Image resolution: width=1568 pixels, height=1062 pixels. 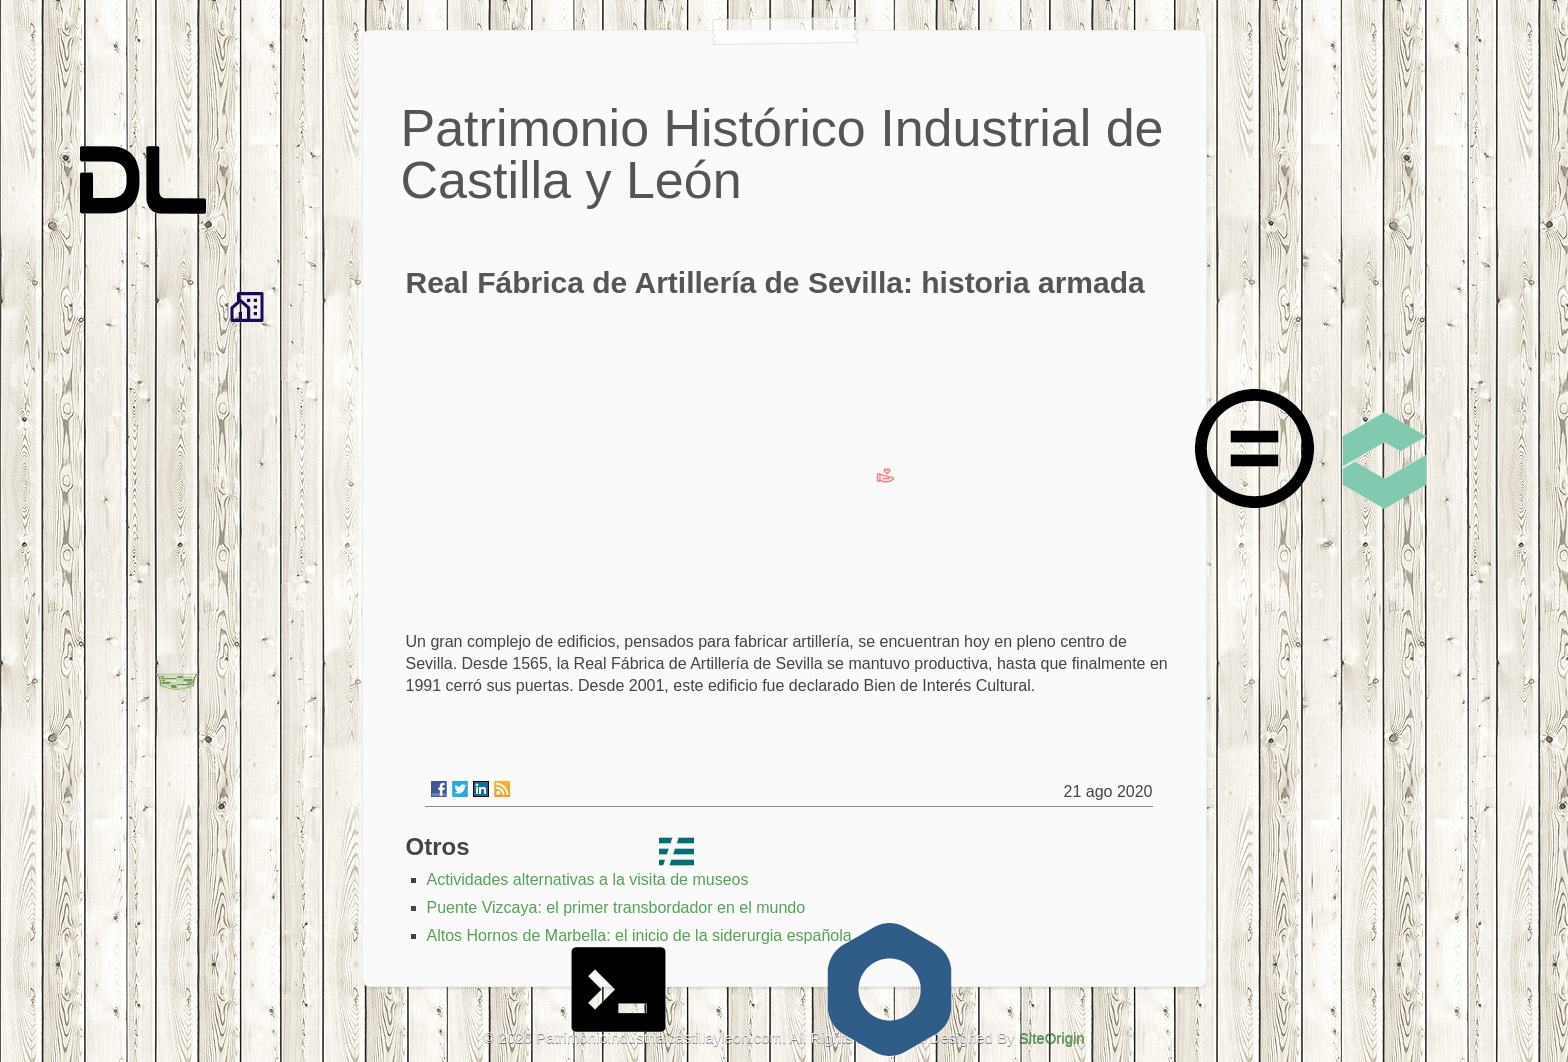 I want to click on serverless framework logo, so click(x=676, y=851).